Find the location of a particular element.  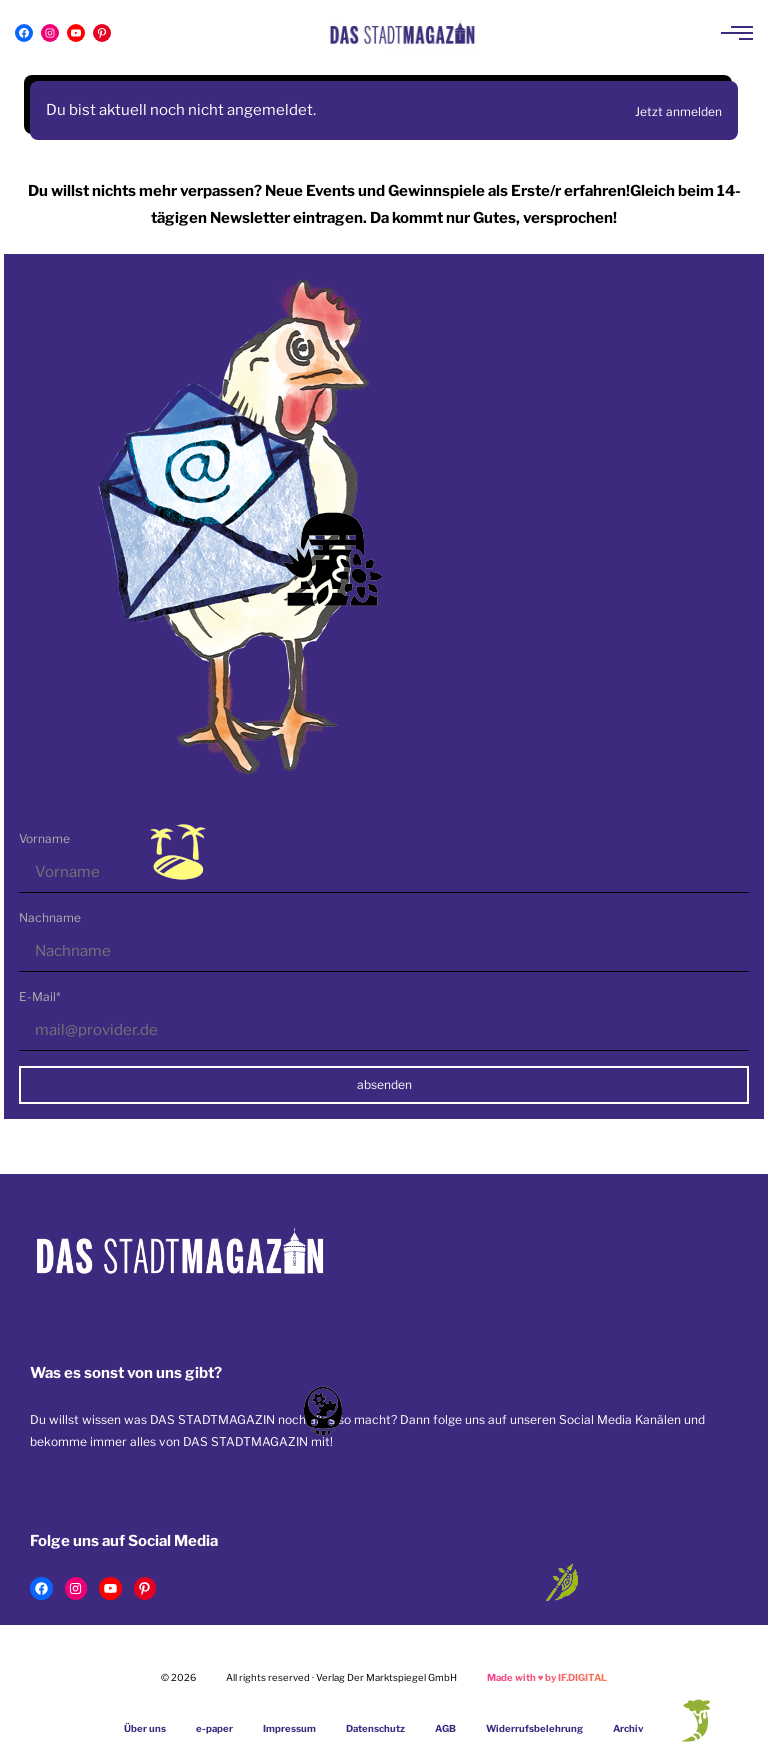

access AI or machine learning features is located at coordinates (323, 1411).